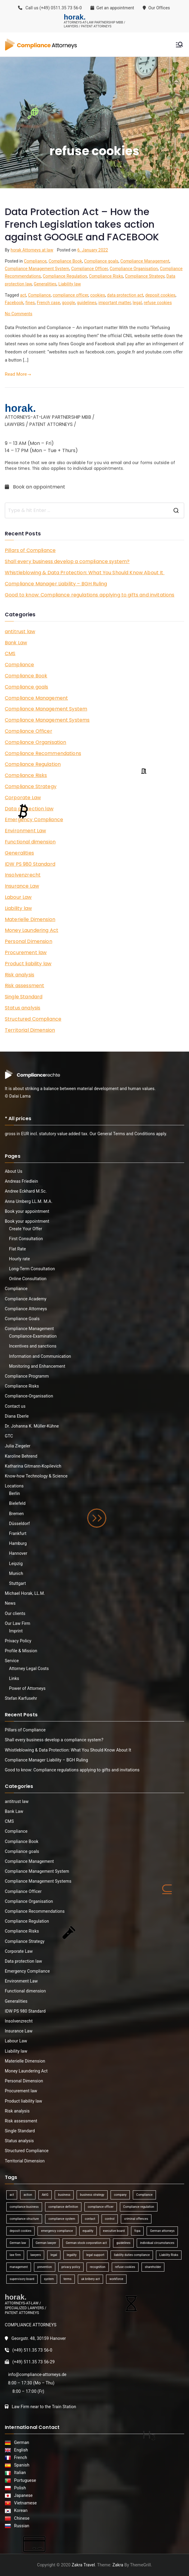 This screenshot has width=189, height=2576. Describe the element at coordinates (33, 114) in the screenshot. I see `access tennis or racquet sports activities` at that location.